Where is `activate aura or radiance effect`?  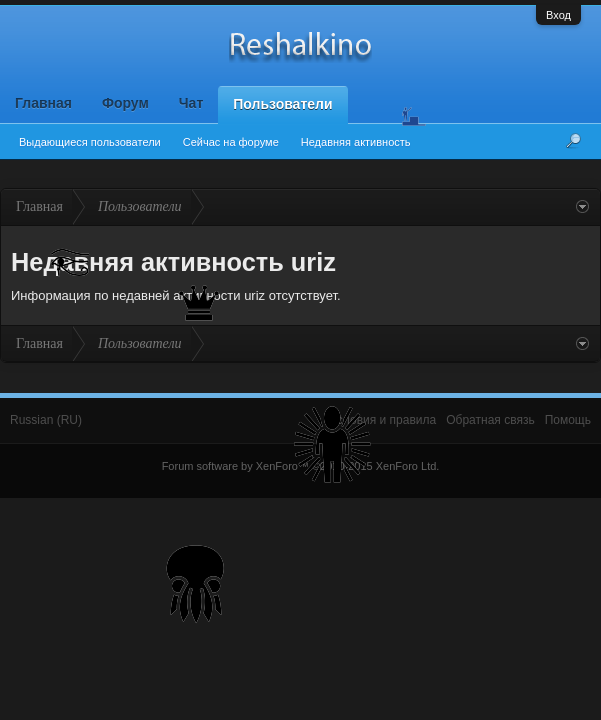 activate aura or radiance effect is located at coordinates (331, 444).